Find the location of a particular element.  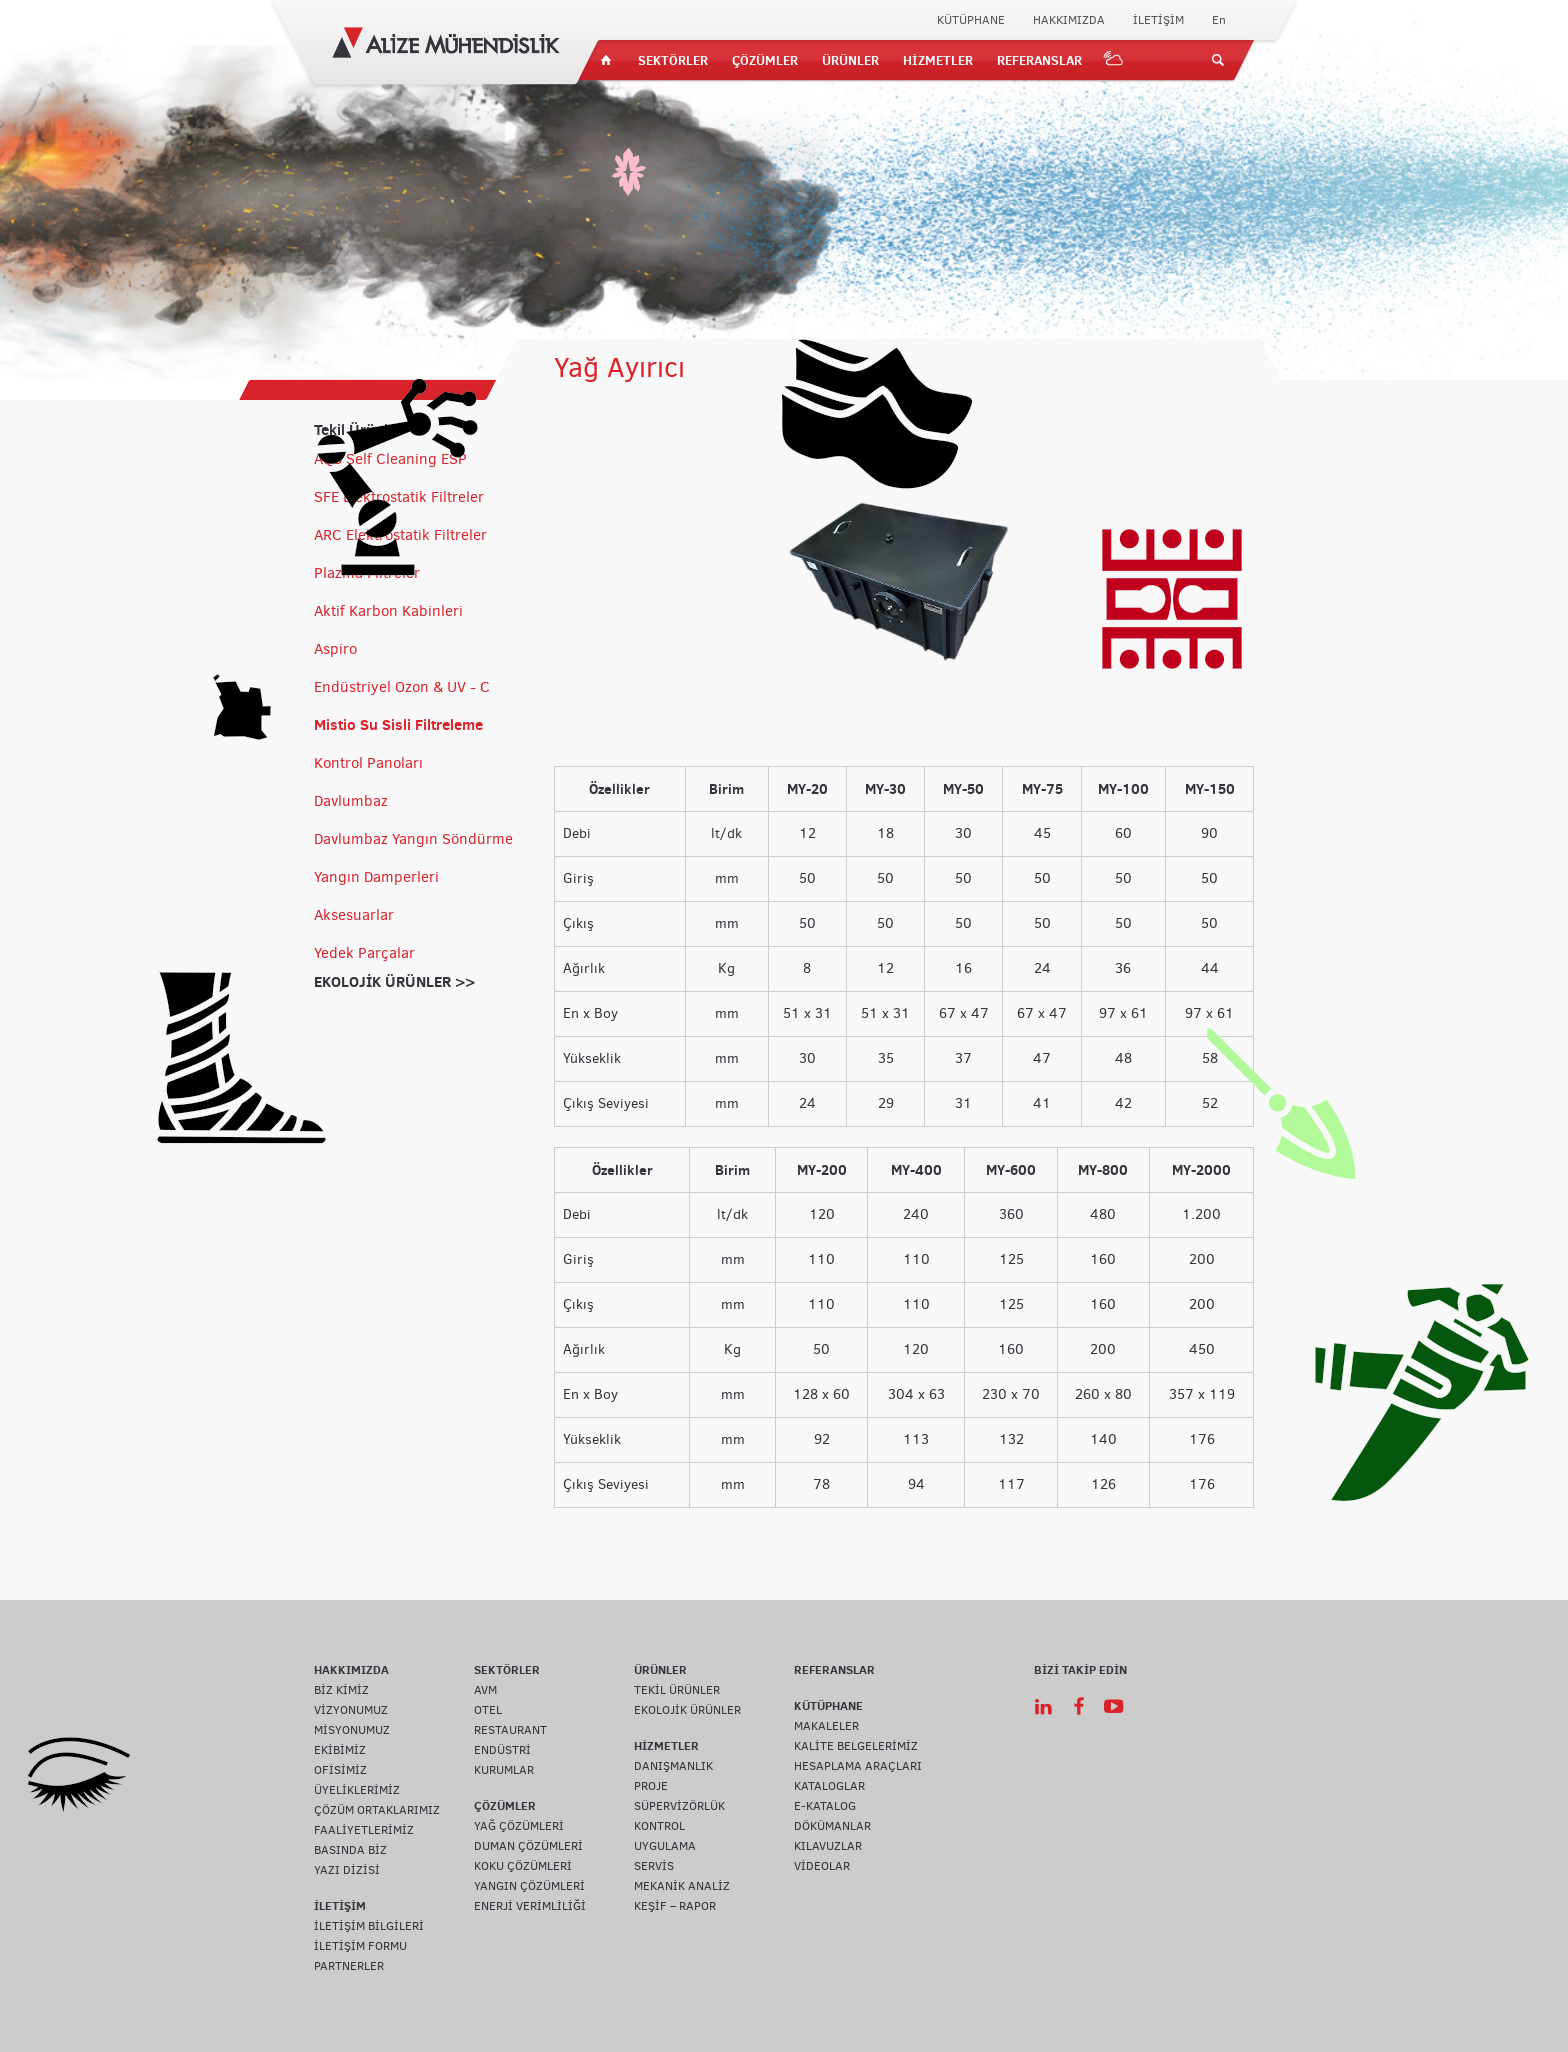

equip arrow ammunition is located at coordinates (1283, 1105).